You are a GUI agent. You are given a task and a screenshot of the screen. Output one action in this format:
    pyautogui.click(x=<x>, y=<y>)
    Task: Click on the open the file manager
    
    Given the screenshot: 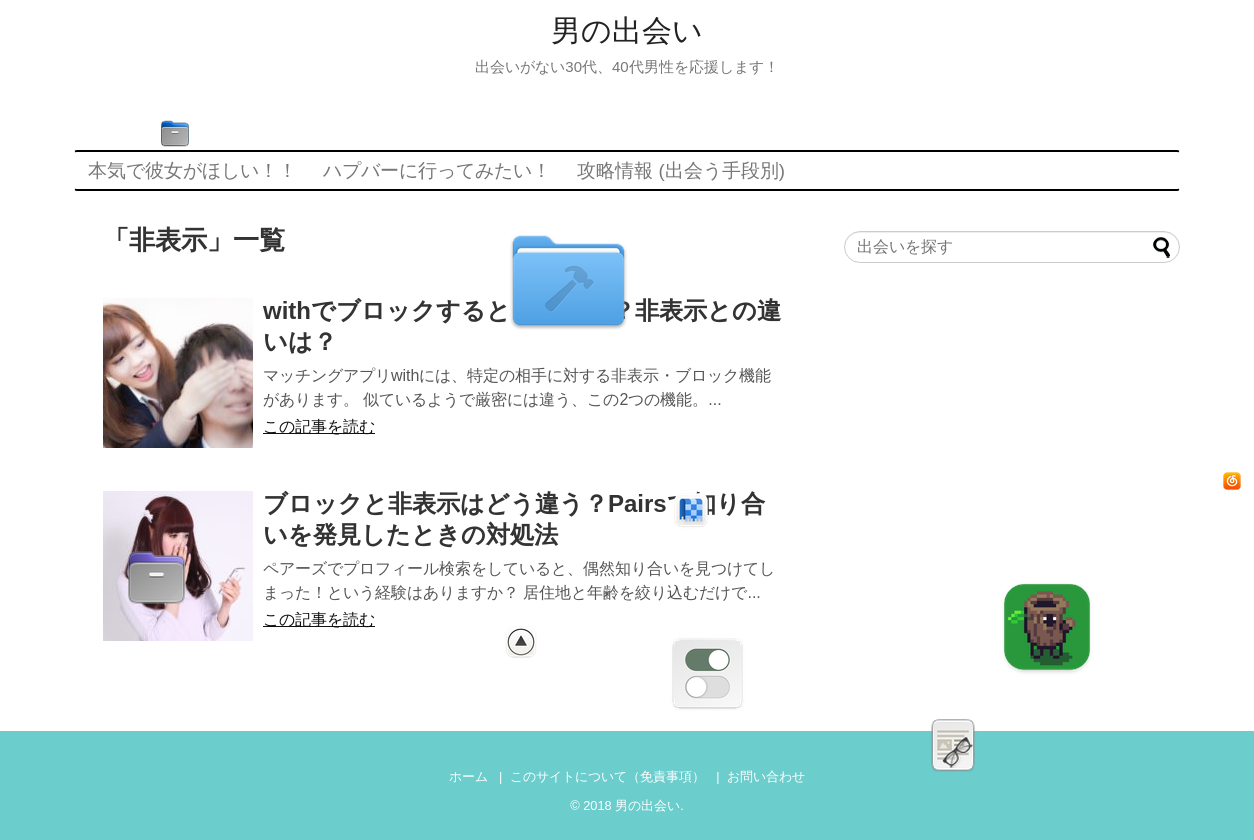 What is the action you would take?
    pyautogui.click(x=156, y=577)
    